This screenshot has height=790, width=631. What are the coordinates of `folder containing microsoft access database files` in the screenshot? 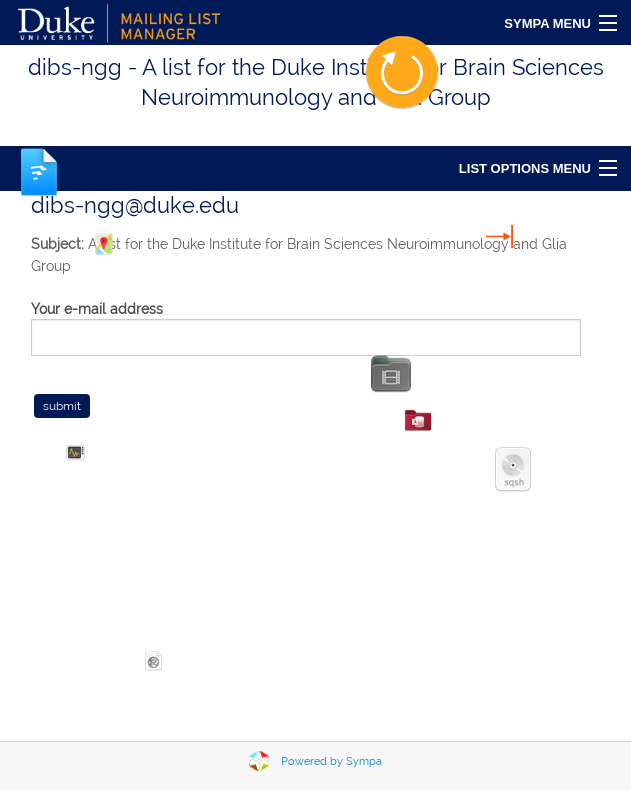 It's located at (418, 421).